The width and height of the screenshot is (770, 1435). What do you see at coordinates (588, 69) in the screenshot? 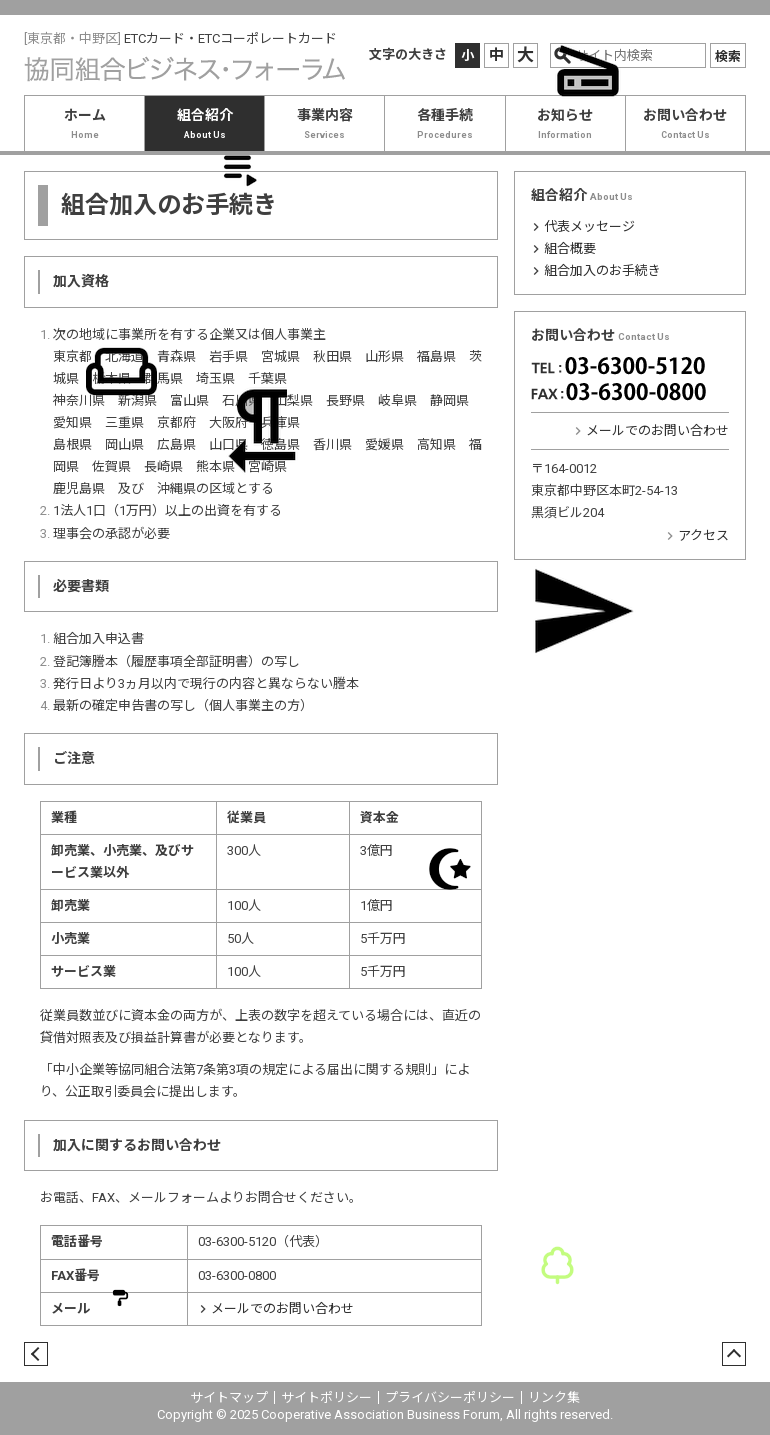
I see `scan a document or image` at bounding box center [588, 69].